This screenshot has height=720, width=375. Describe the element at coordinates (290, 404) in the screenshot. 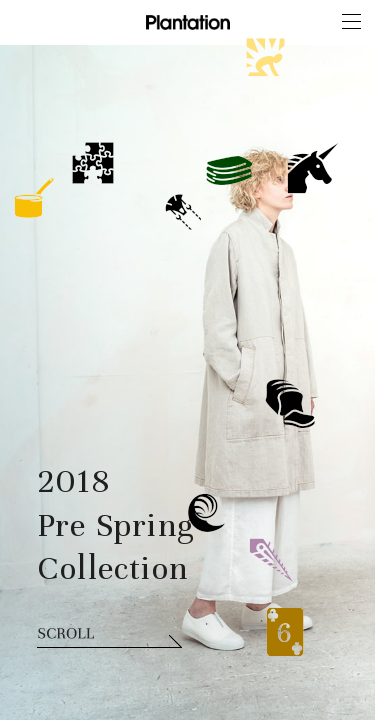

I see `bread or bakery item in a cooking game` at that location.